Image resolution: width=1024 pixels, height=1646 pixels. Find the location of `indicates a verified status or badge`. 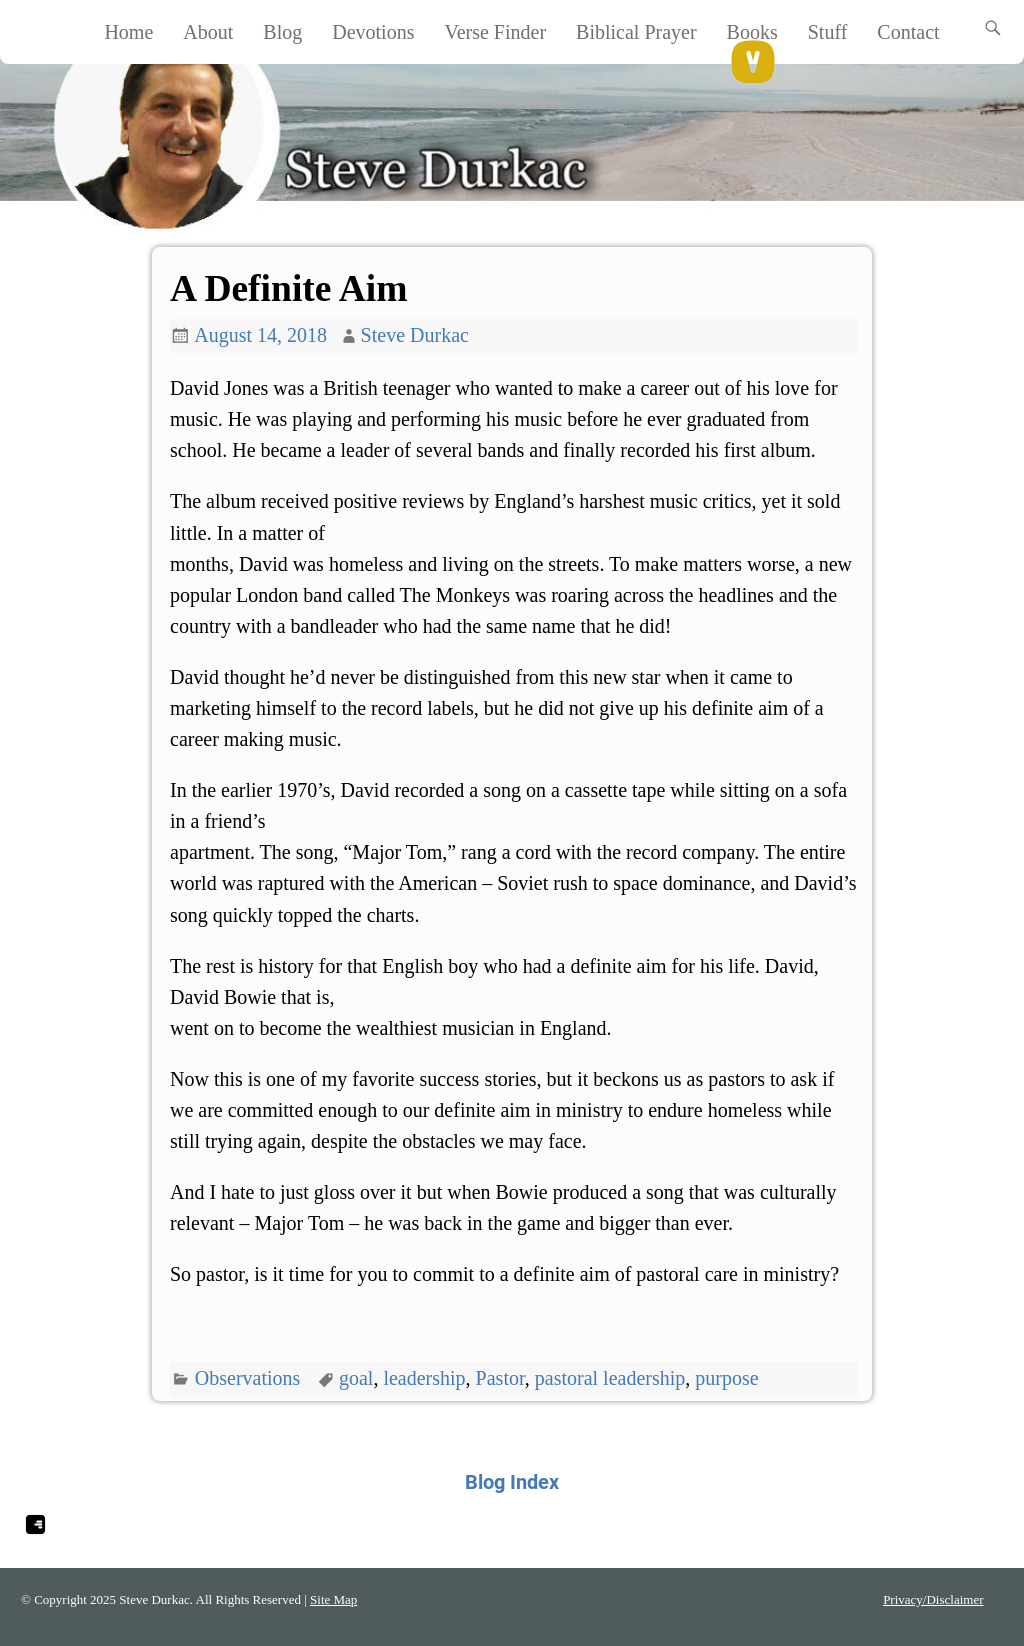

indicates a verified status or badge is located at coordinates (753, 62).